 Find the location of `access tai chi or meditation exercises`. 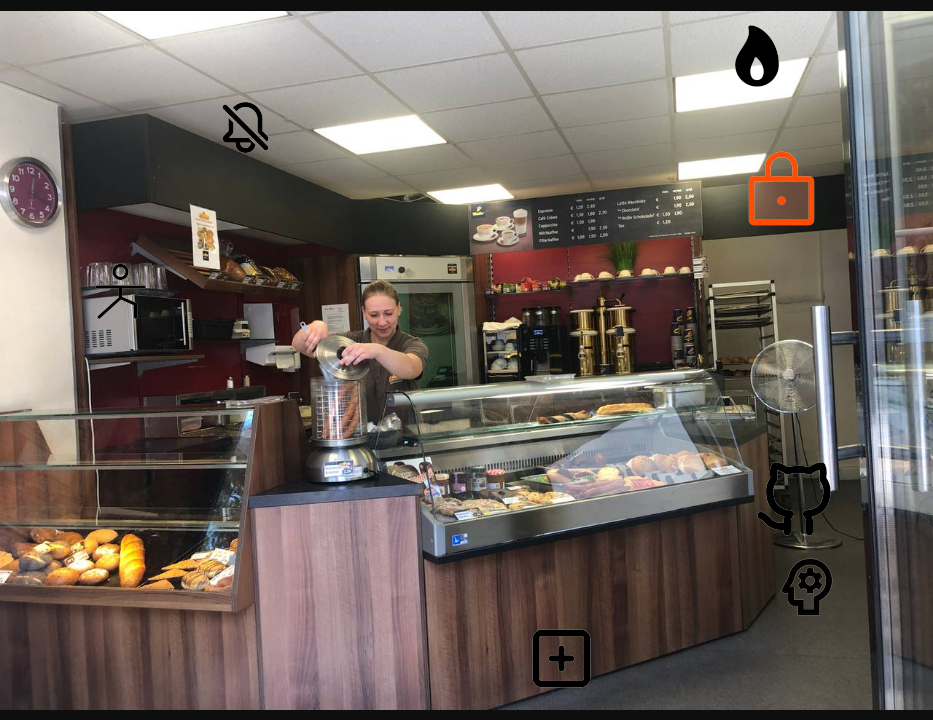

access tai chi or meditation exercises is located at coordinates (120, 293).